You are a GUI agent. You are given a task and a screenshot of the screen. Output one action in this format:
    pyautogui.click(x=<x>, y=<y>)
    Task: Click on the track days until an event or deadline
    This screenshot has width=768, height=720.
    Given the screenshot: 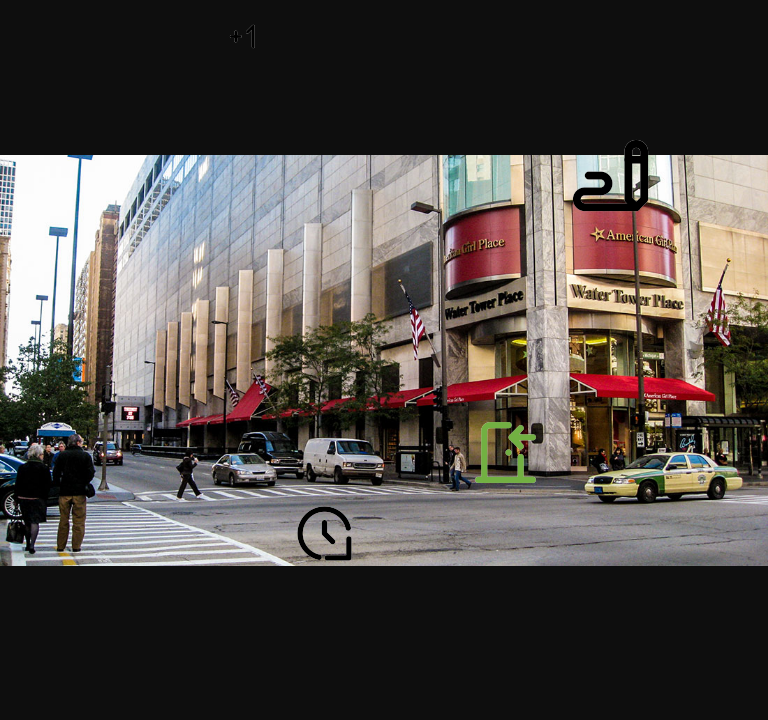 What is the action you would take?
    pyautogui.click(x=324, y=533)
    